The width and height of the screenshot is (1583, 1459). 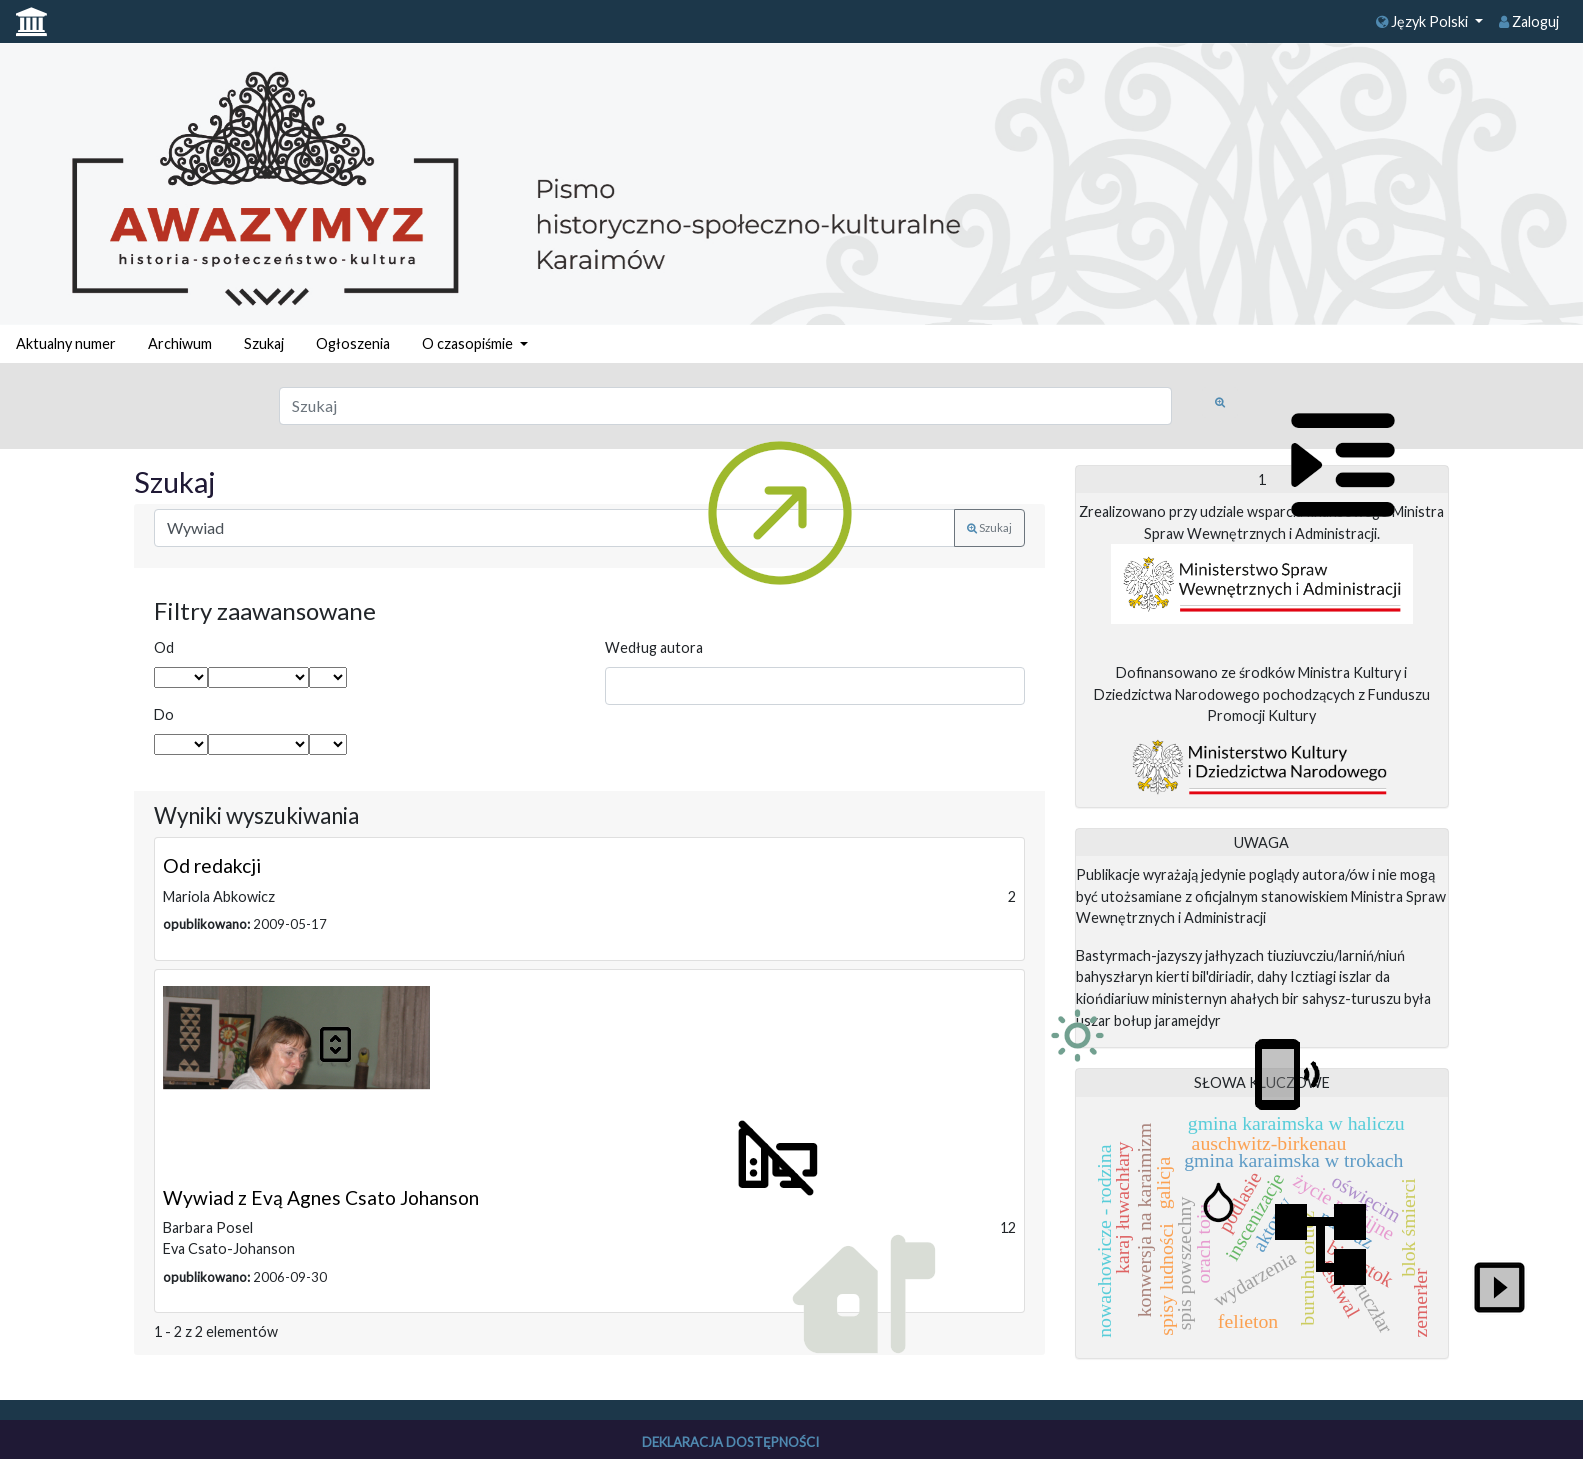 I want to click on indicates desktop computer is offline or disconnected, so click(x=776, y=1158).